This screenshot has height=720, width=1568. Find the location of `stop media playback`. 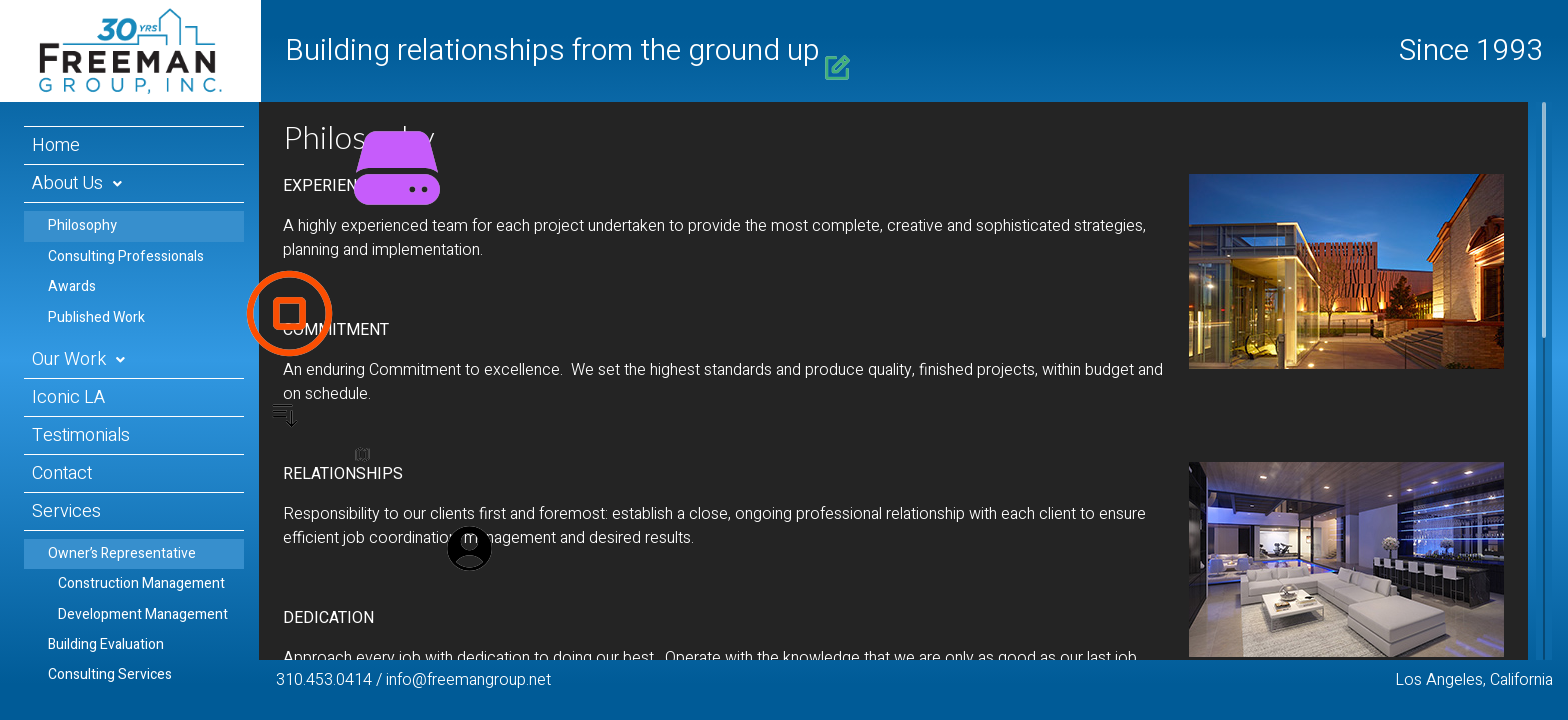

stop media playback is located at coordinates (289, 313).